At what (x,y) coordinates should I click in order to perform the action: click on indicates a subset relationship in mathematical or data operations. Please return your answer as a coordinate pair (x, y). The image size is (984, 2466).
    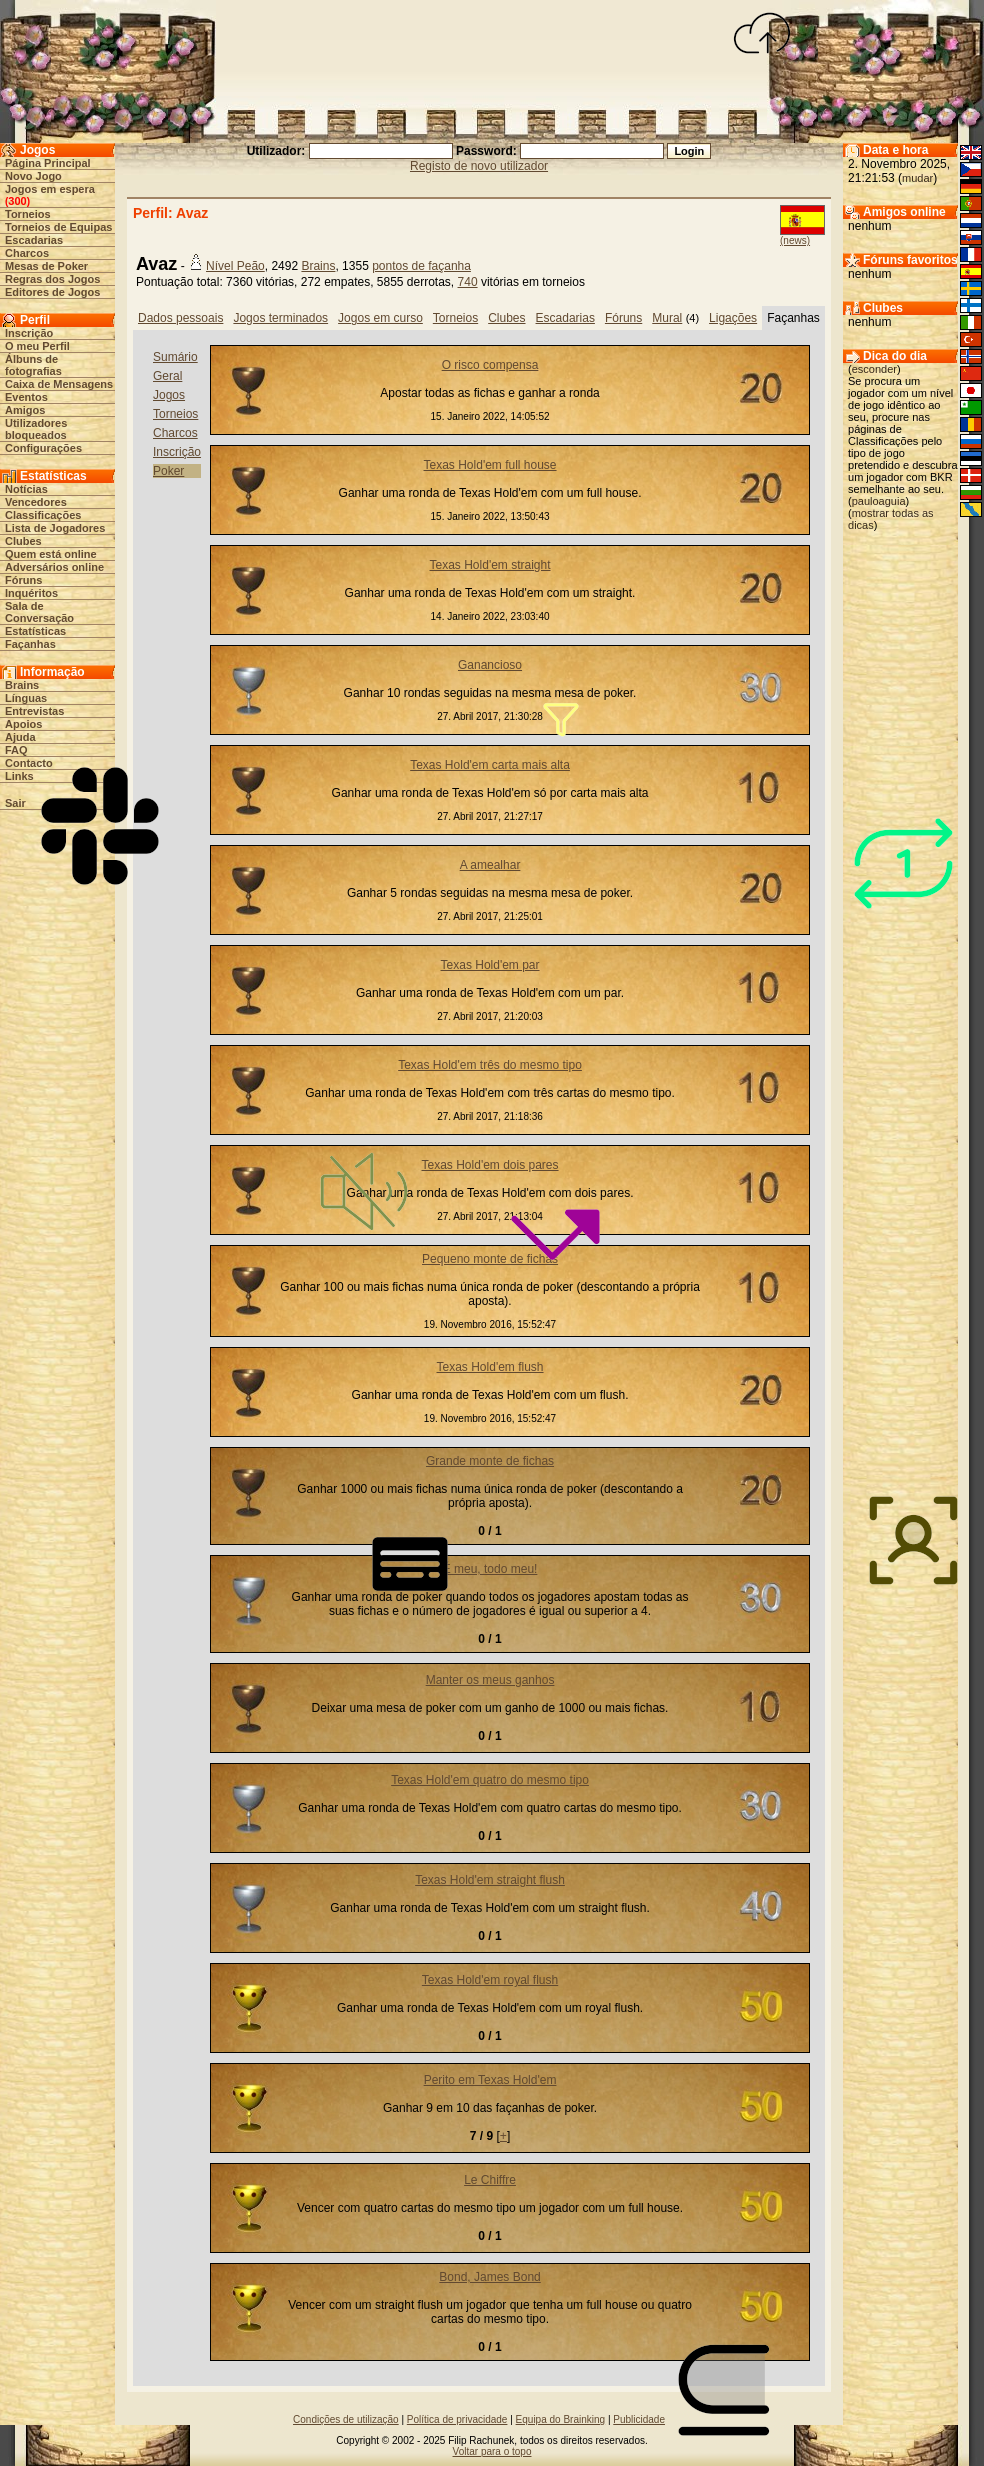
    Looking at the image, I should click on (726, 2388).